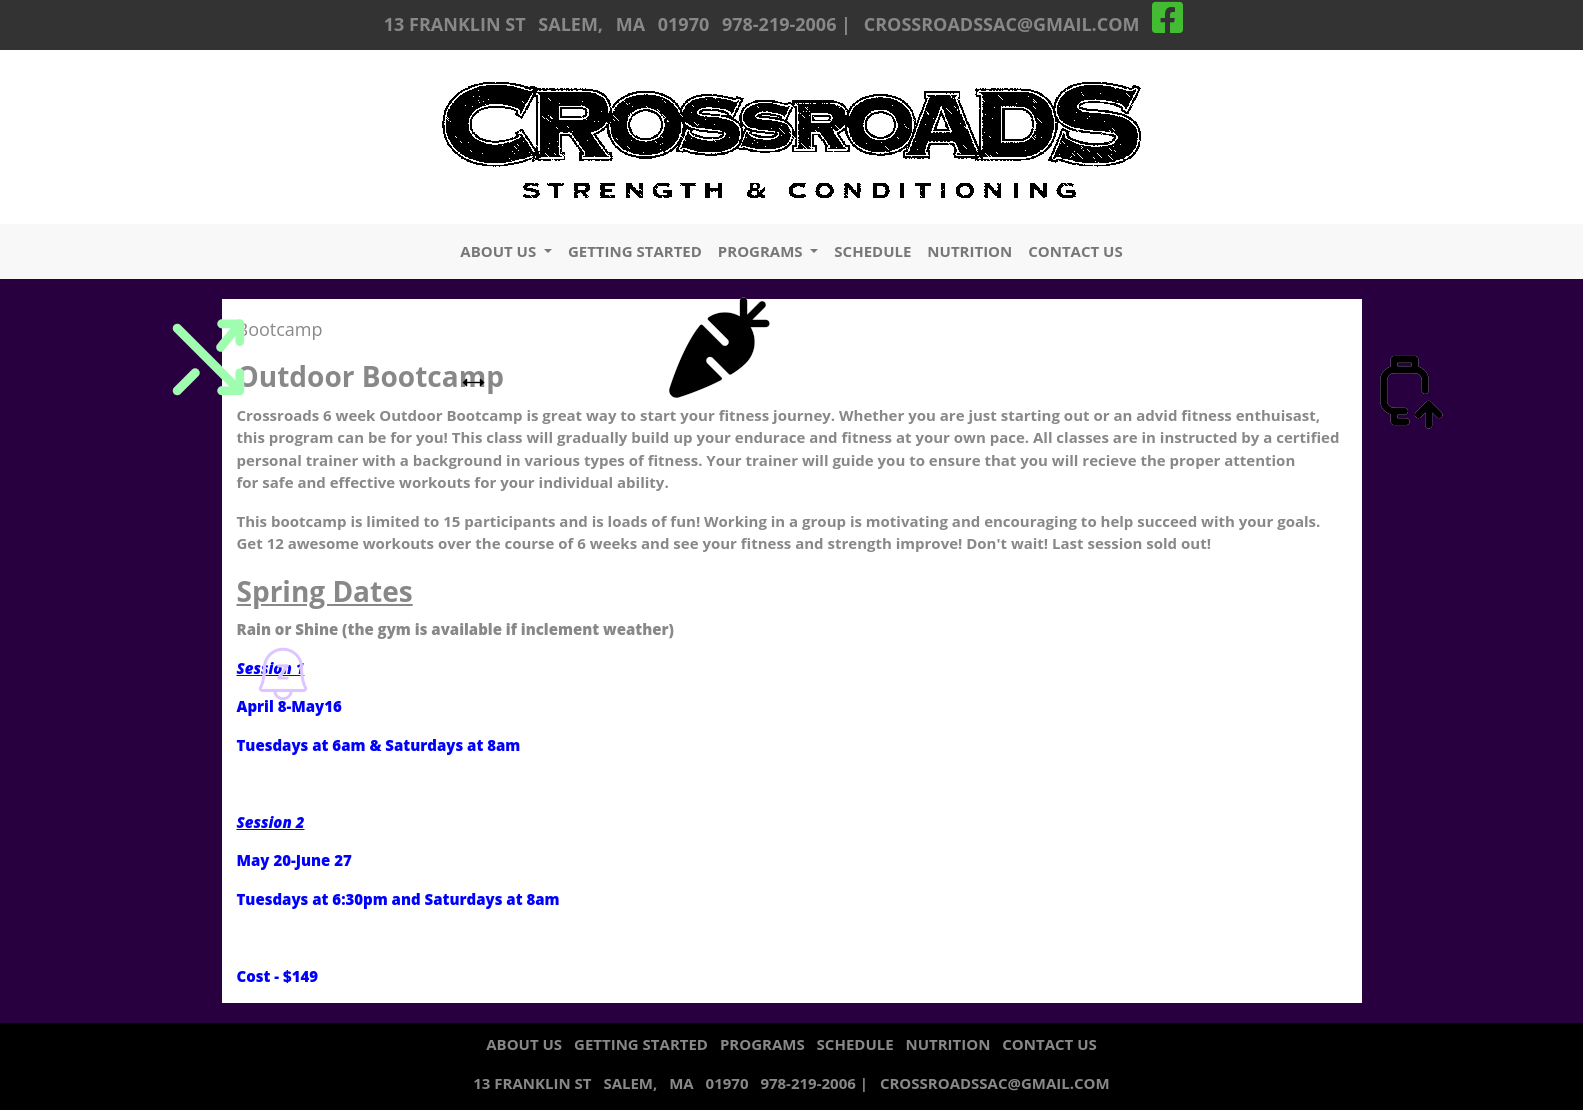 The image size is (1583, 1110). Describe the element at coordinates (473, 382) in the screenshot. I see `resize element horizontally` at that location.